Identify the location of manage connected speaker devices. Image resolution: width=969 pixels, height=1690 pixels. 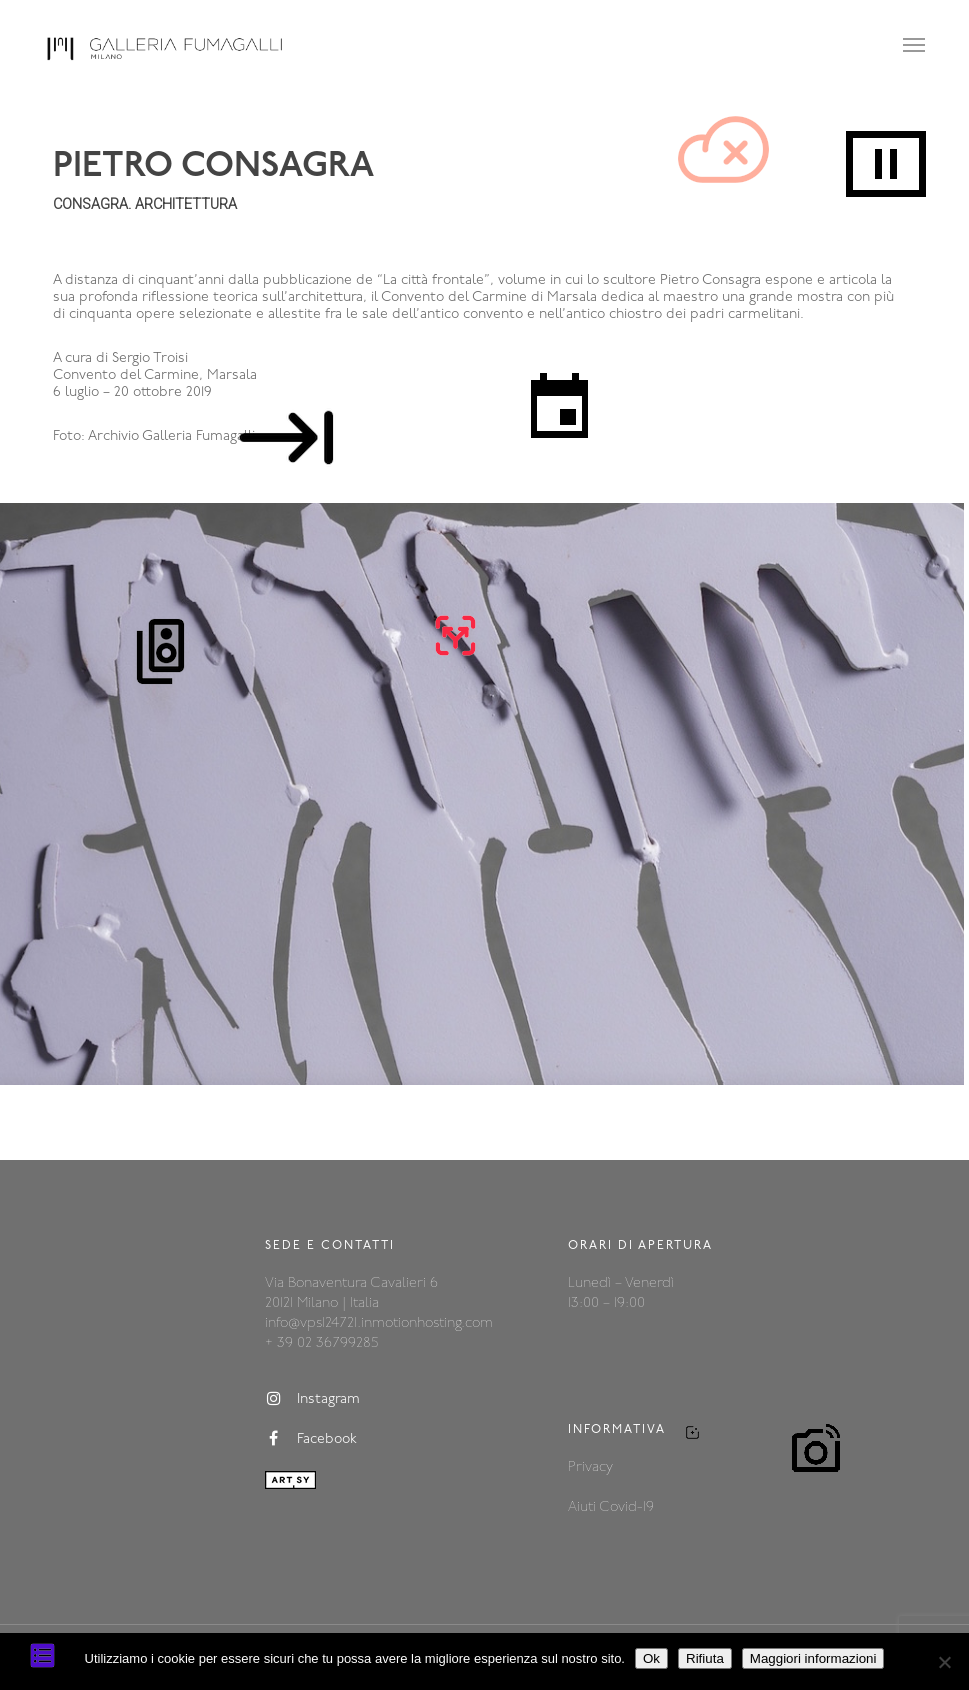
(160, 651).